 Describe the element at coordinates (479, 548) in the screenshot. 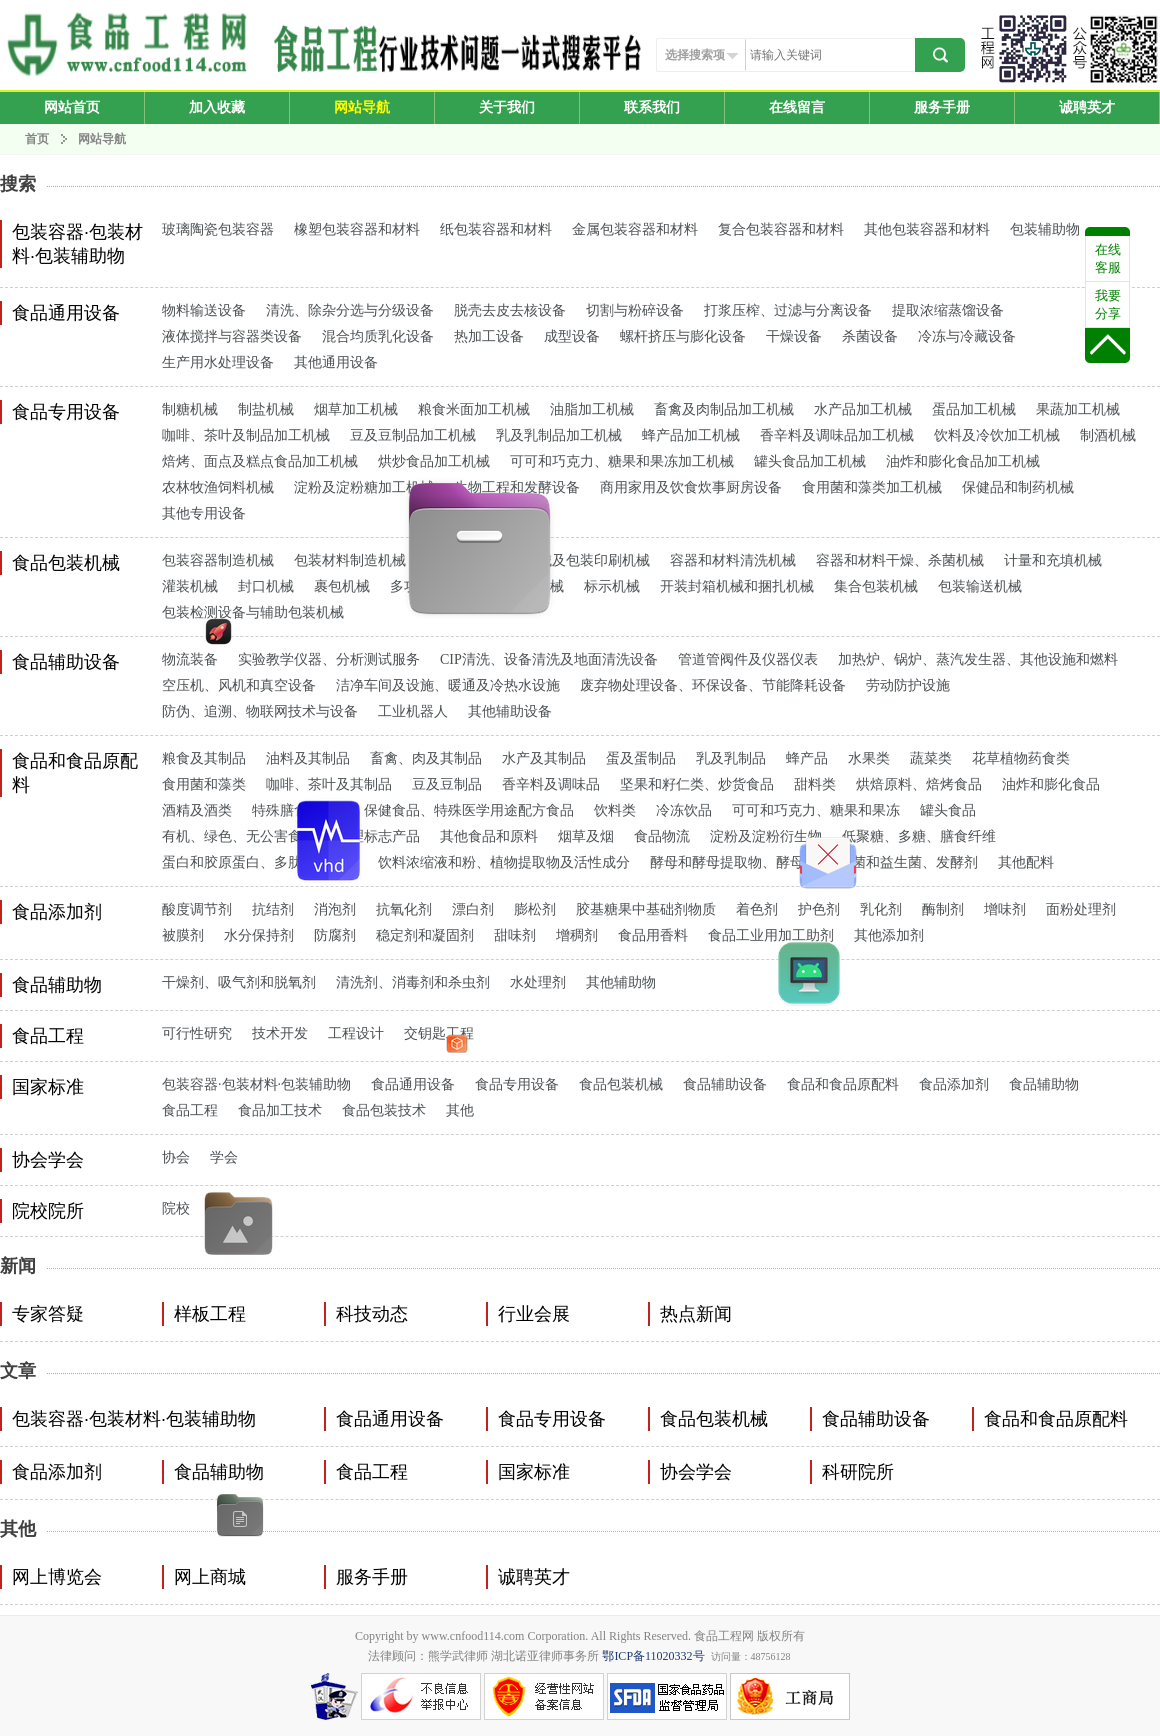

I see `open the file manager application` at that location.